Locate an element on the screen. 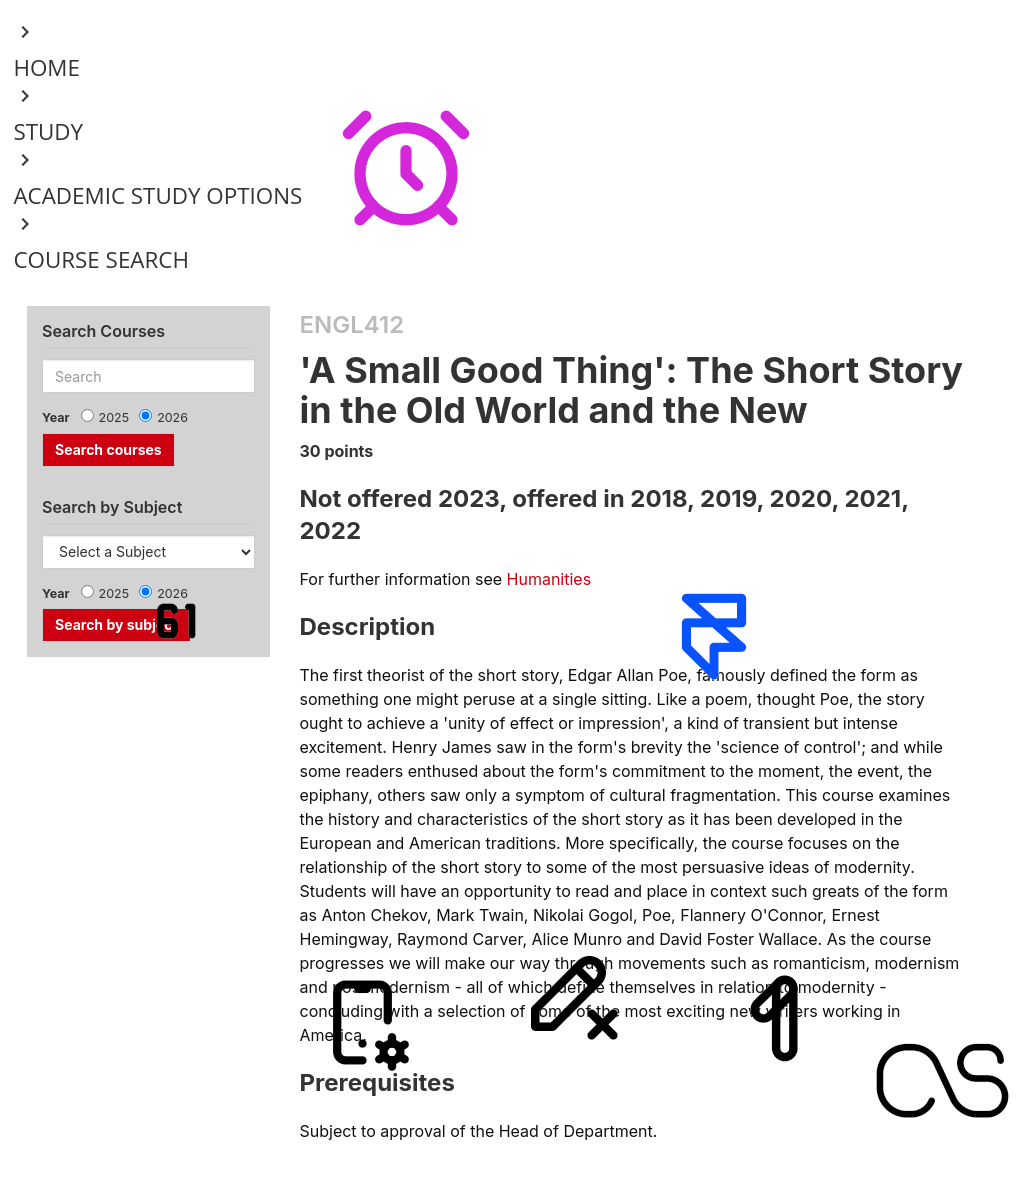 This screenshot has width=1024, height=1203. open Framer app is located at coordinates (714, 632).